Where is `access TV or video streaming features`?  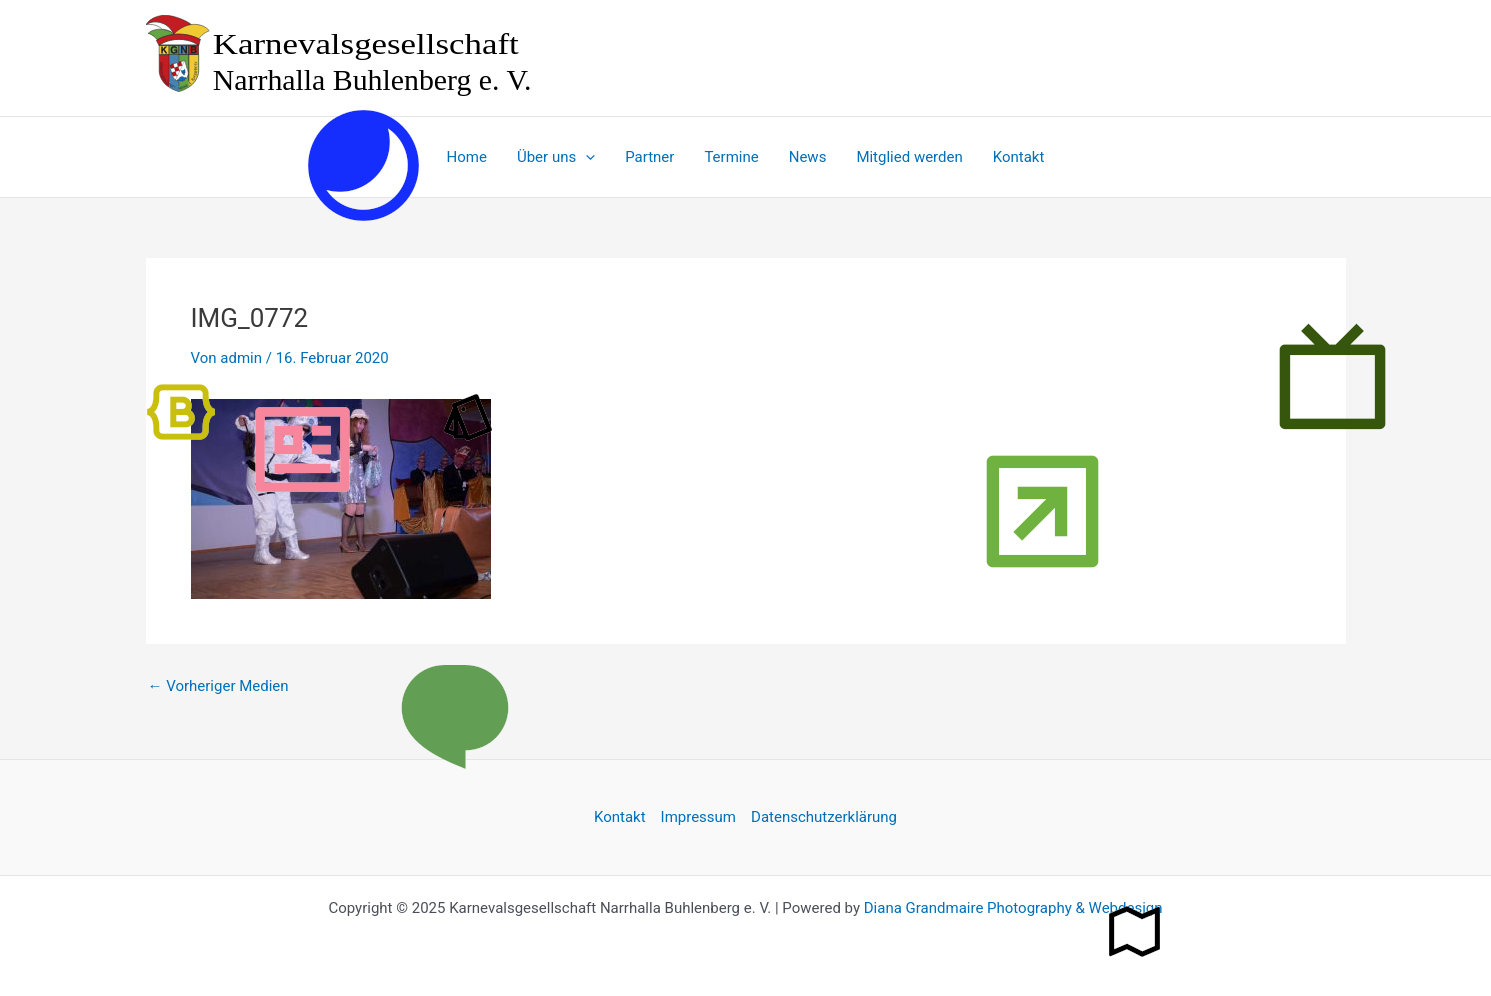 access TV or video streaming features is located at coordinates (1332, 381).